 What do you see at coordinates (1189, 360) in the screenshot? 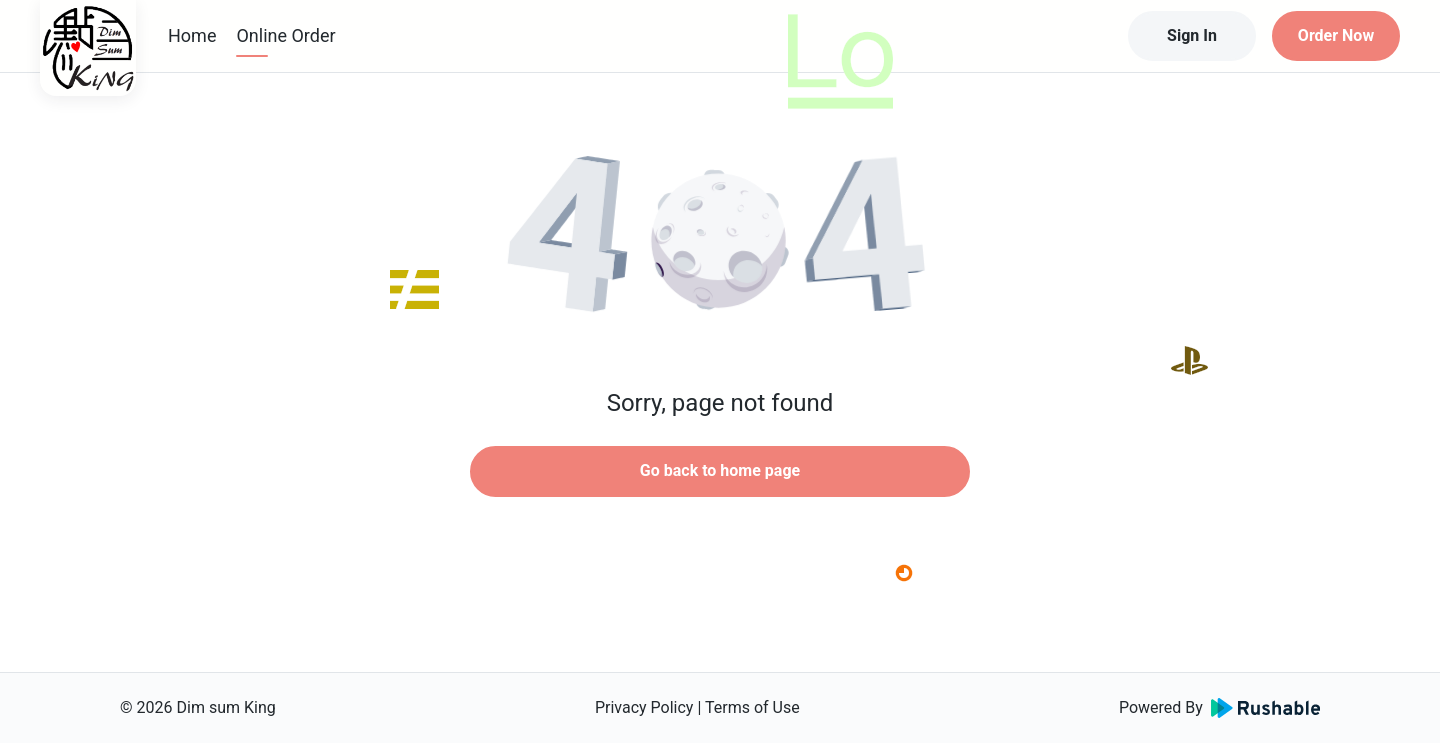
I see `playstation brand logo` at bounding box center [1189, 360].